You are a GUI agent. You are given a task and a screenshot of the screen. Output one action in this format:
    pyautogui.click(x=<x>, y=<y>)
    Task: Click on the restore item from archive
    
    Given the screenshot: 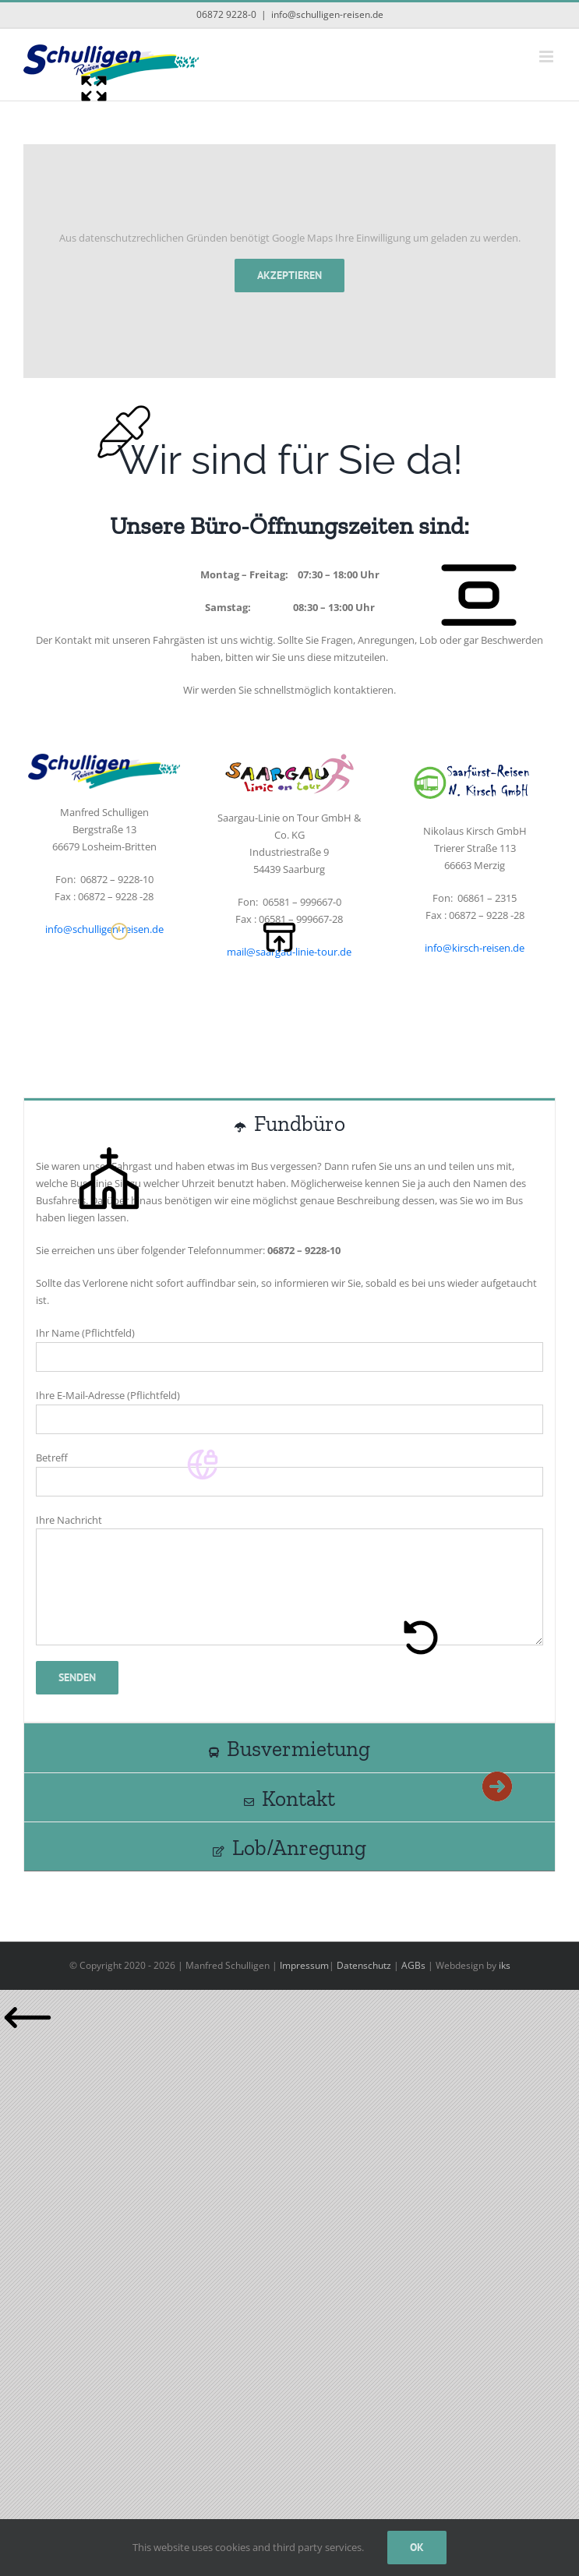 What is the action you would take?
    pyautogui.click(x=279, y=937)
    